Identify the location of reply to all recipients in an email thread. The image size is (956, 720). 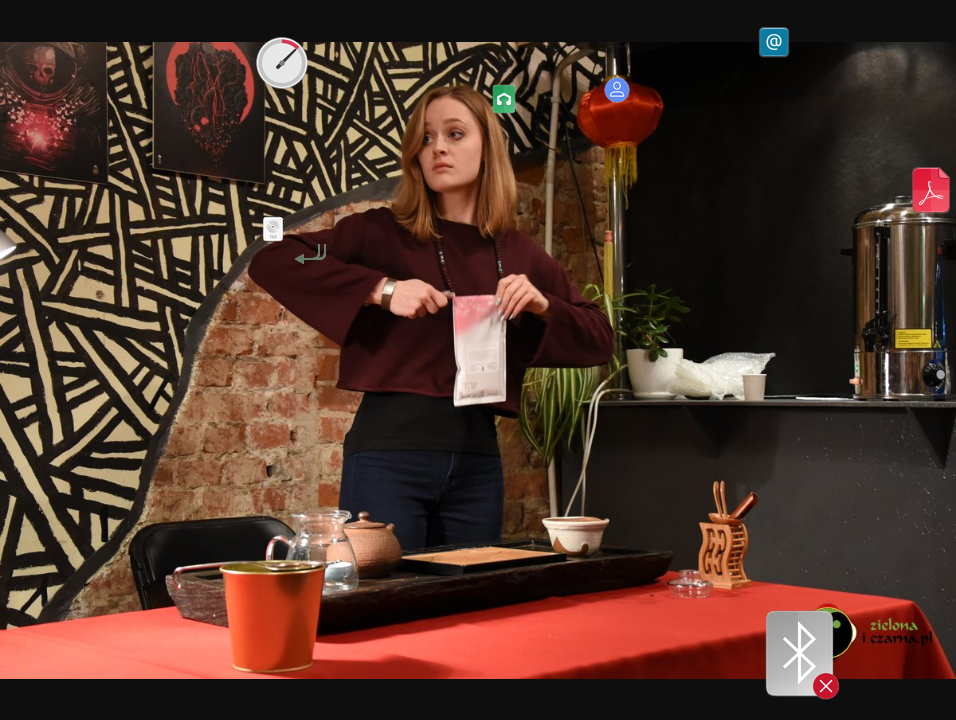
(310, 252).